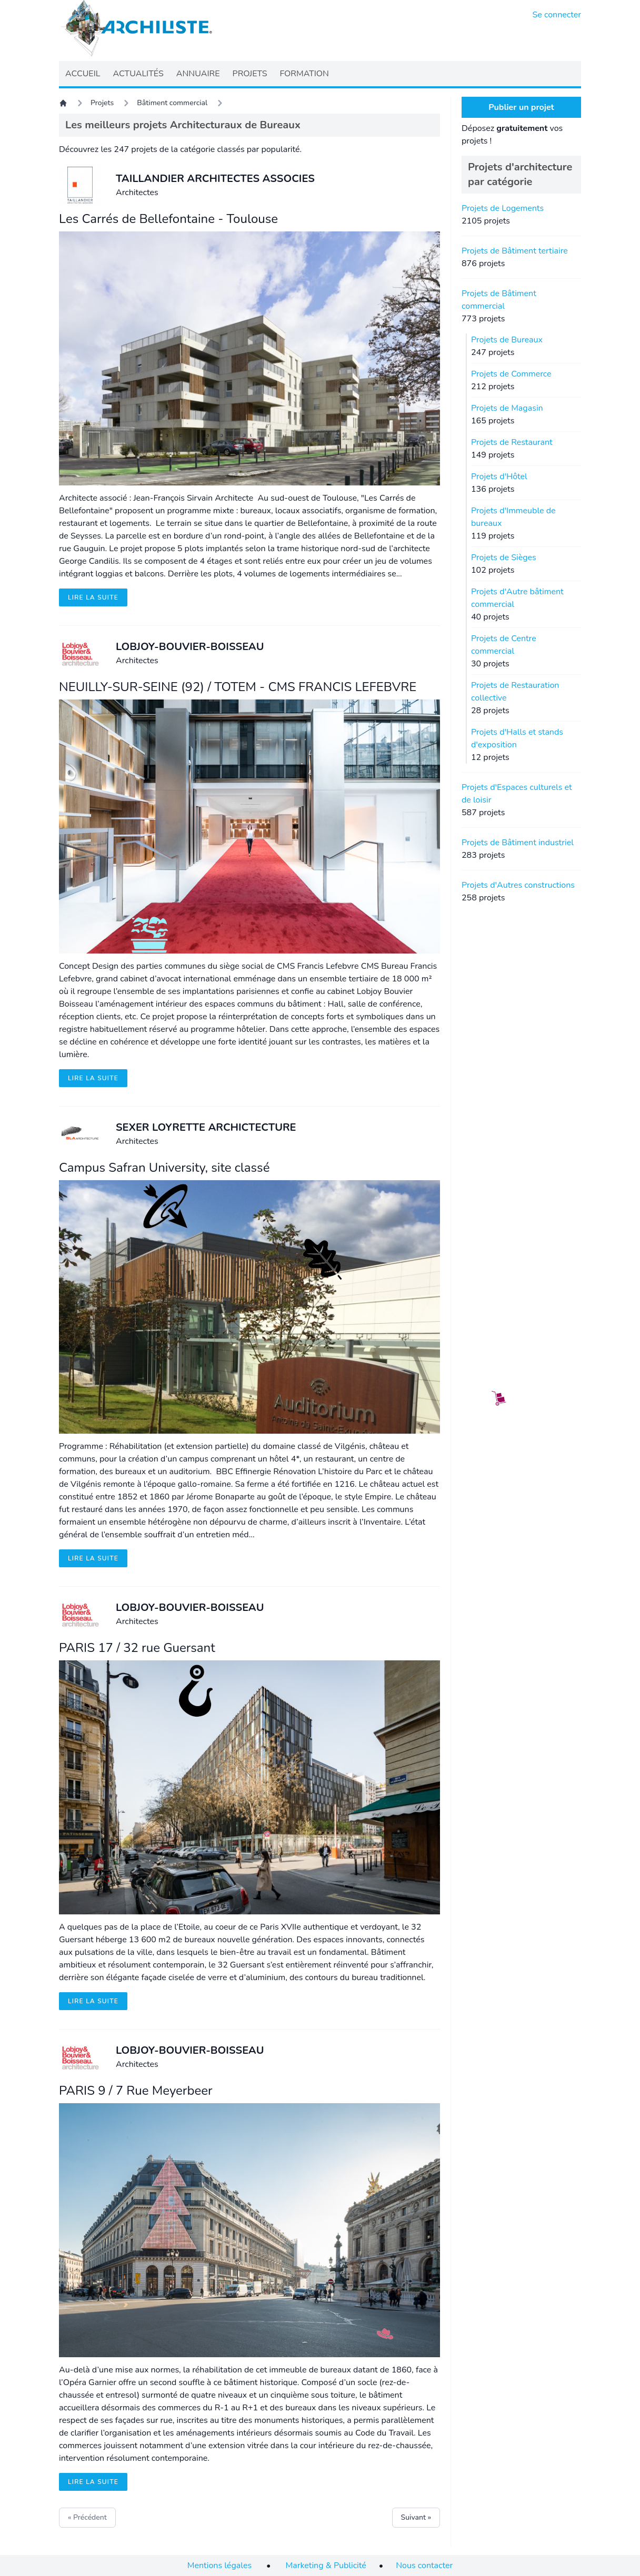 The width and height of the screenshot is (640, 2576). Describe the element at coordinates (322, 1259) in the screenshot. I see `represents nature or environmental category` at that location.